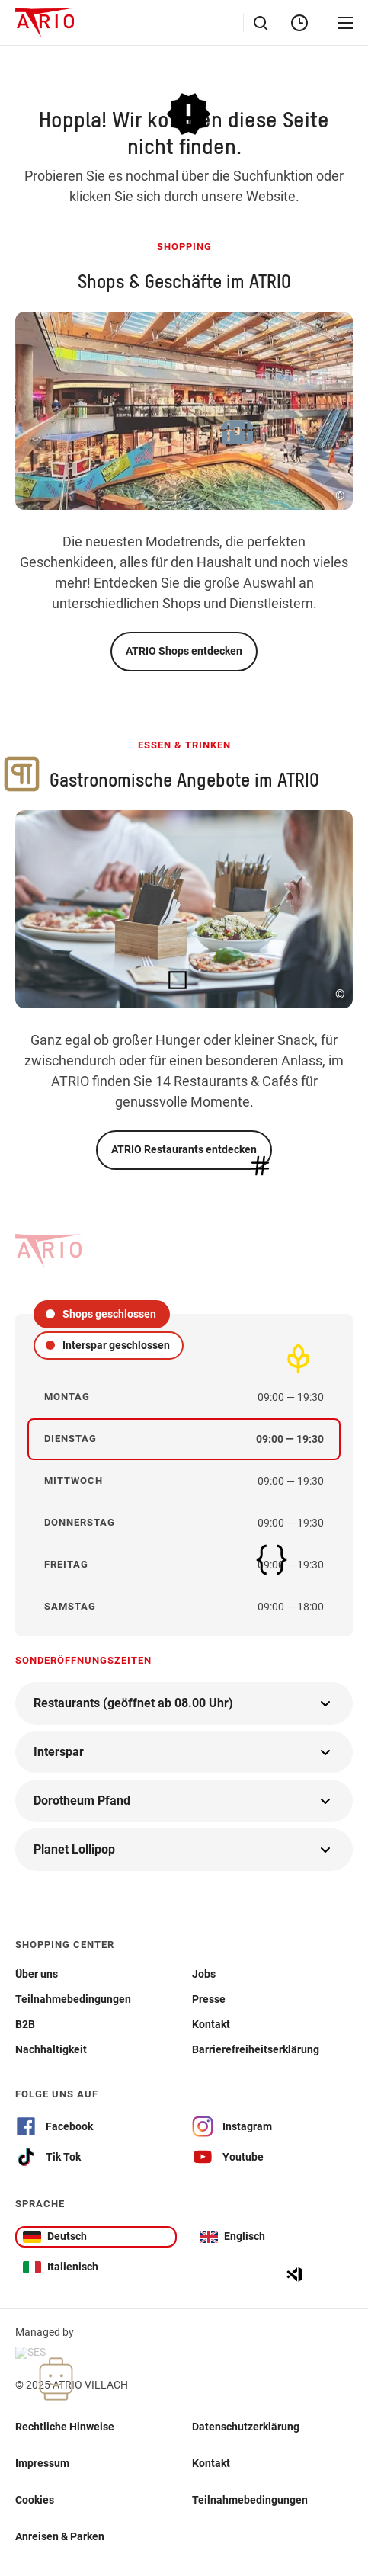  Describe the element at coordinates (237, 432) in the screenshot. I see `access your rewards or collectibles` at that location.